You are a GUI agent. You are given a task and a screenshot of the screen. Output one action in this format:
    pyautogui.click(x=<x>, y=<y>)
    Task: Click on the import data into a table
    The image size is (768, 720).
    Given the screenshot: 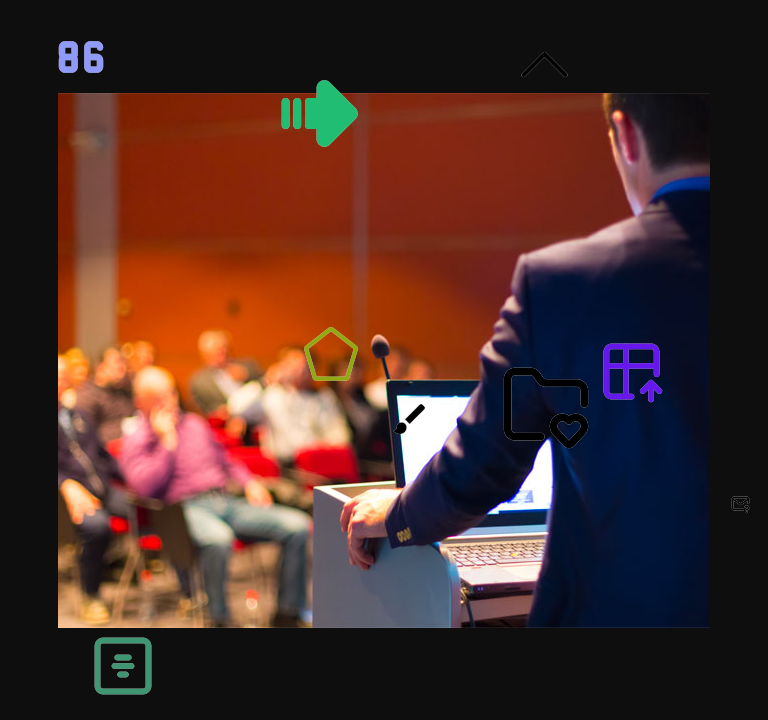 What is the action you would take?
    pyautogui.click(x=631, y=371)
    